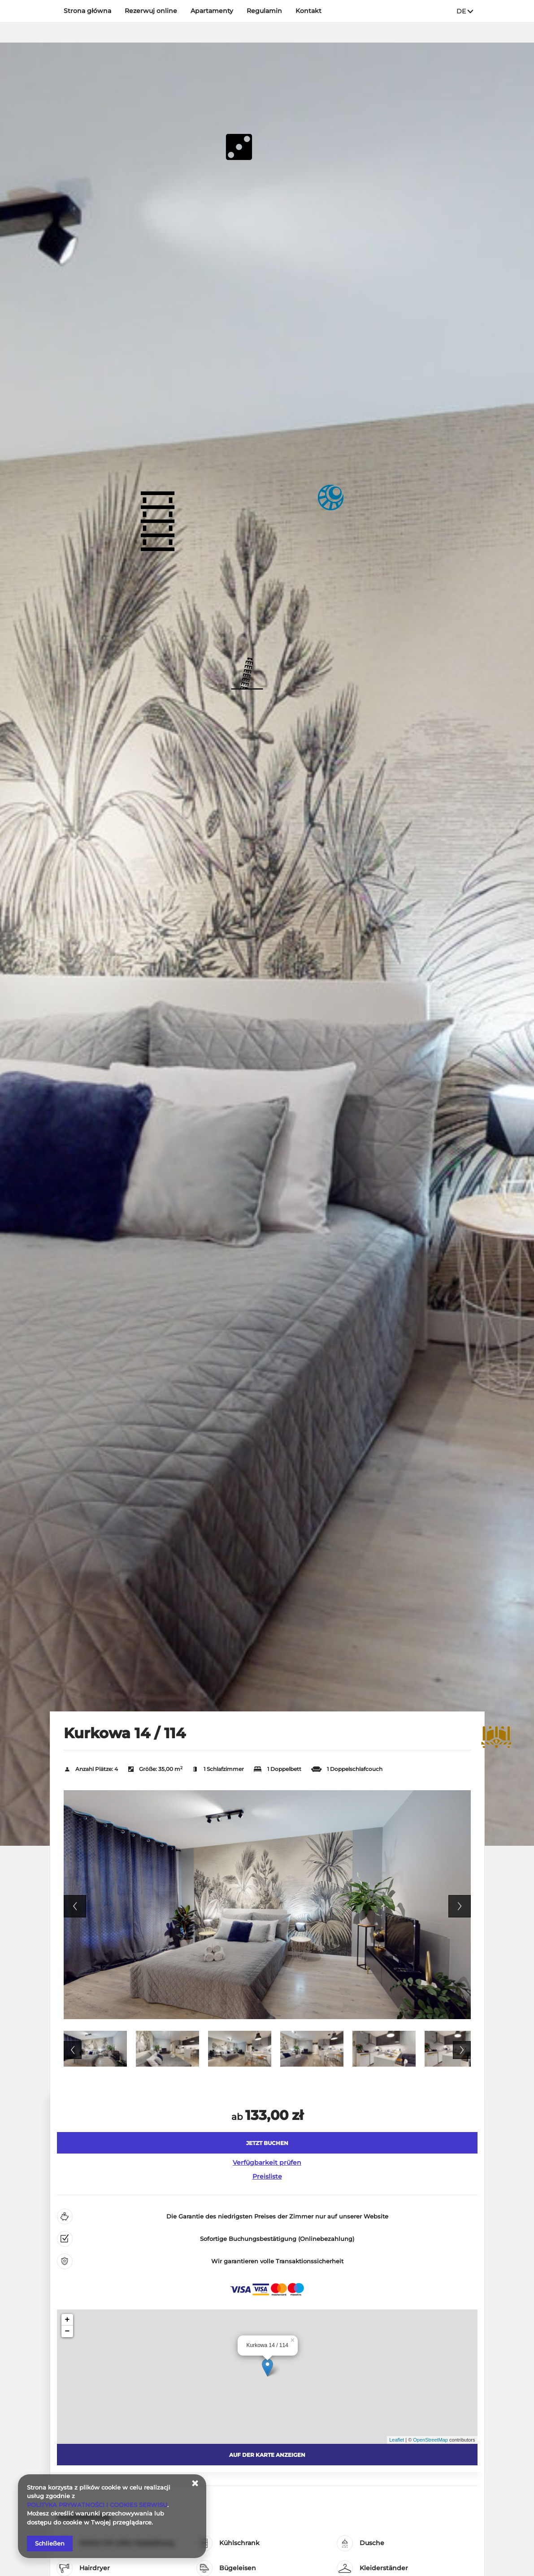  Describe the element at coordinates (239, 147) in the screenshot. I see `roll the dice or randomize` at that location.